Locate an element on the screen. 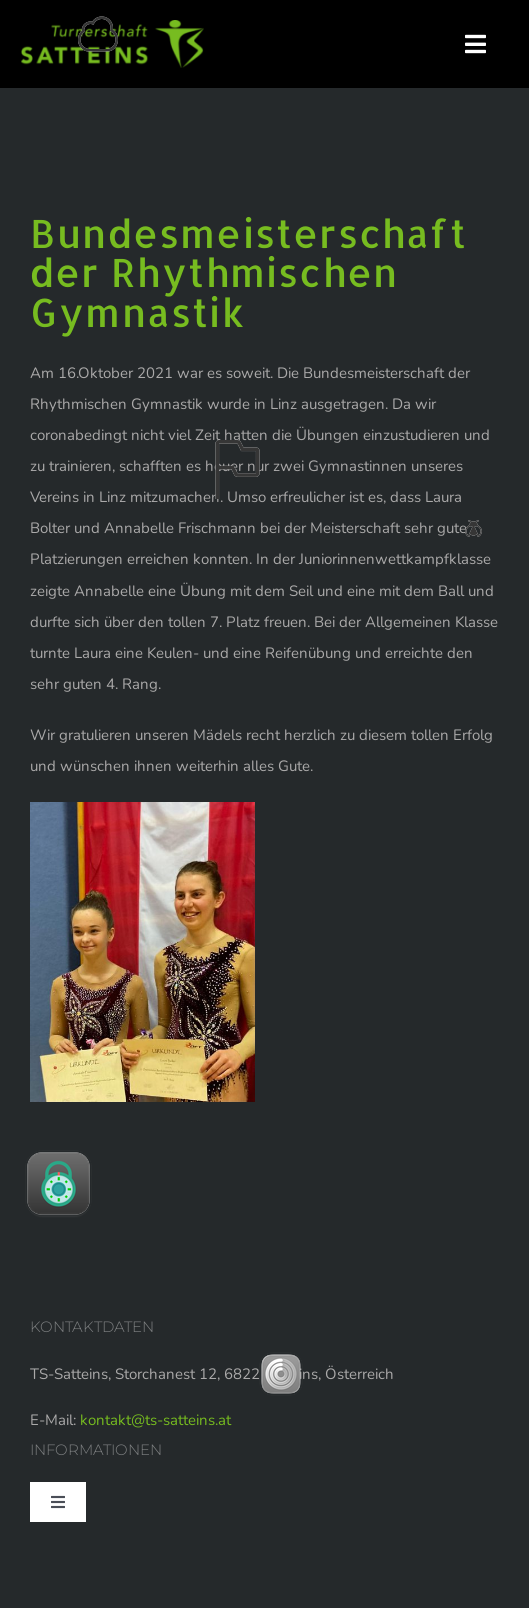 This screenshot has height=1608, width=529. access region or language settings is located at coordinates (237, 469).